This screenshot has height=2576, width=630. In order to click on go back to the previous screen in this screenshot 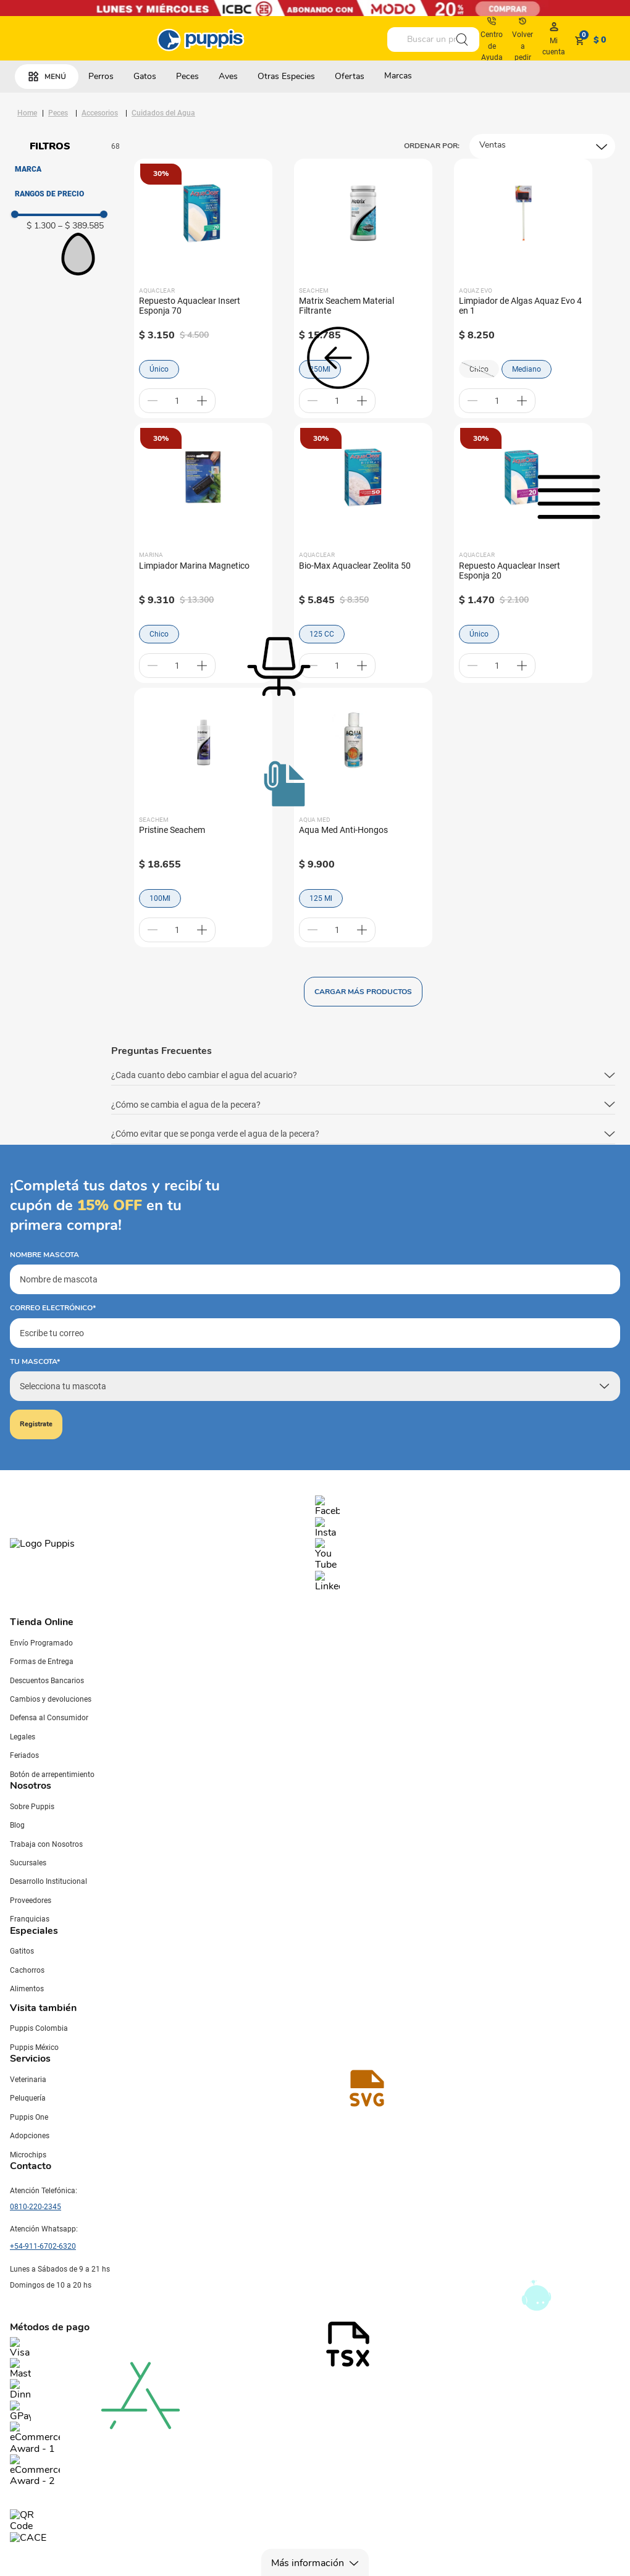, I will do `click(338, 358)`.